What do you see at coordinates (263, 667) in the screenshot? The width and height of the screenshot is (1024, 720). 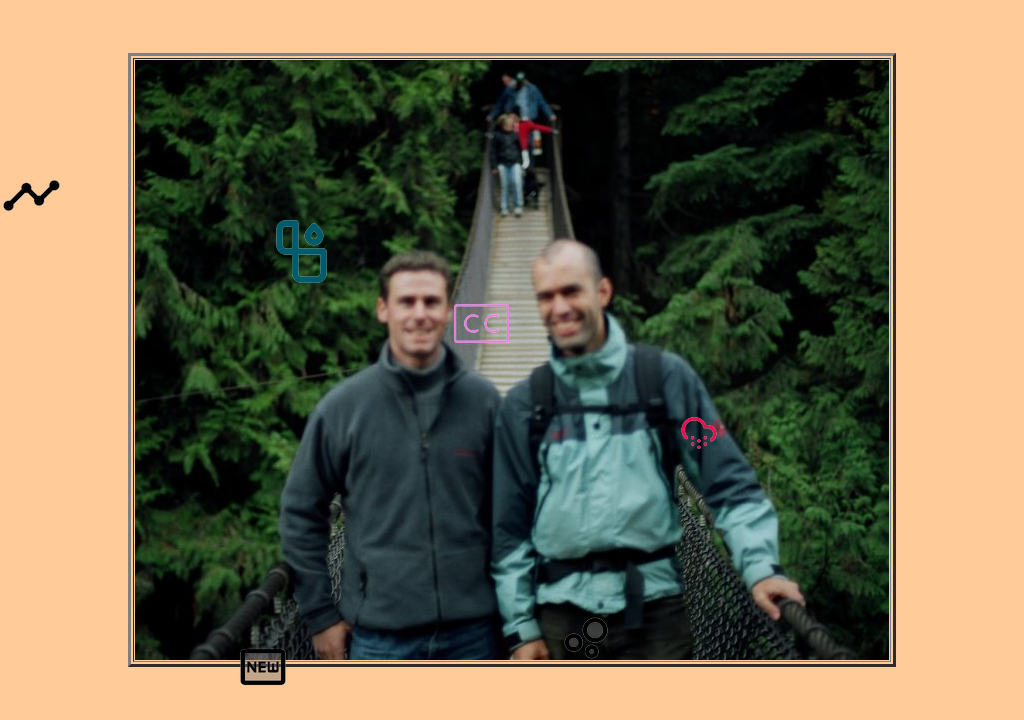 I see `indicates new content or recently added items` at bounding box center [263, 667].